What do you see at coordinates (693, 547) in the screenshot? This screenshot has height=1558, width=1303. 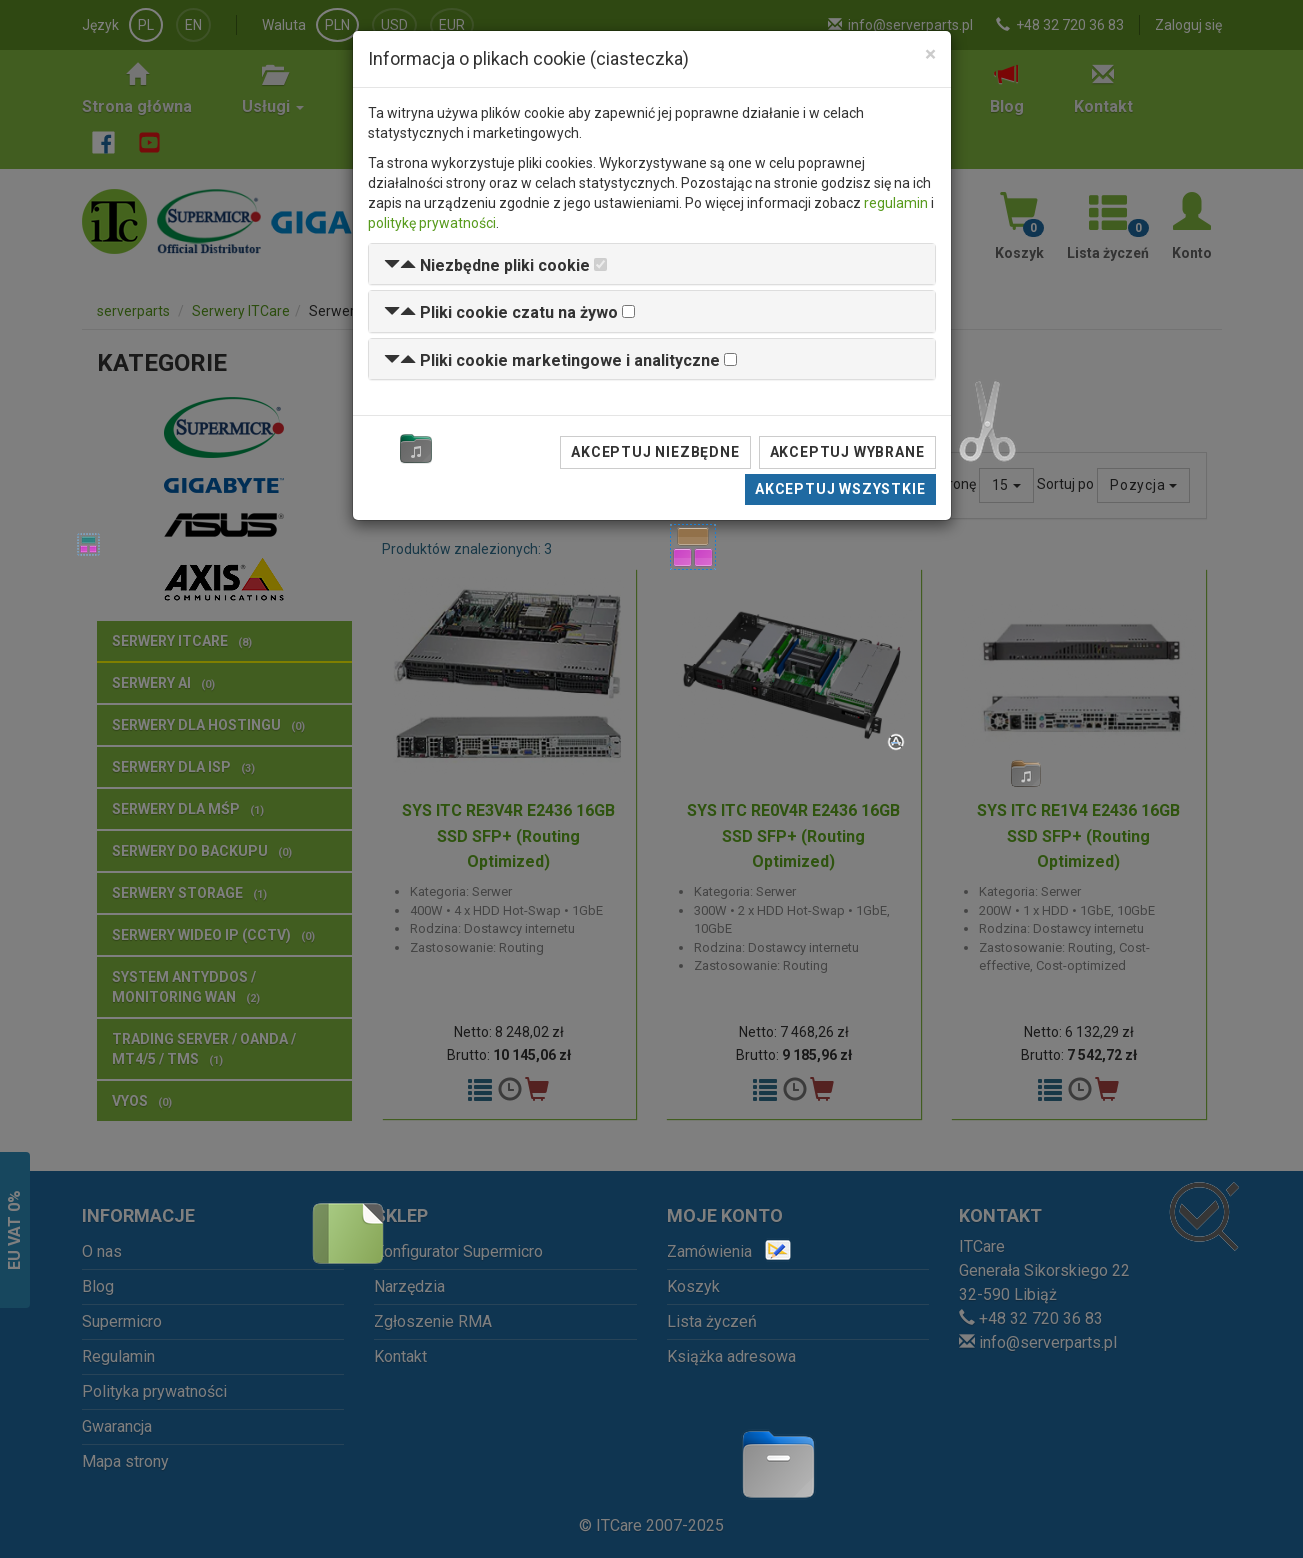 I see `select all items in the current view` at bounding box center [693, 547].